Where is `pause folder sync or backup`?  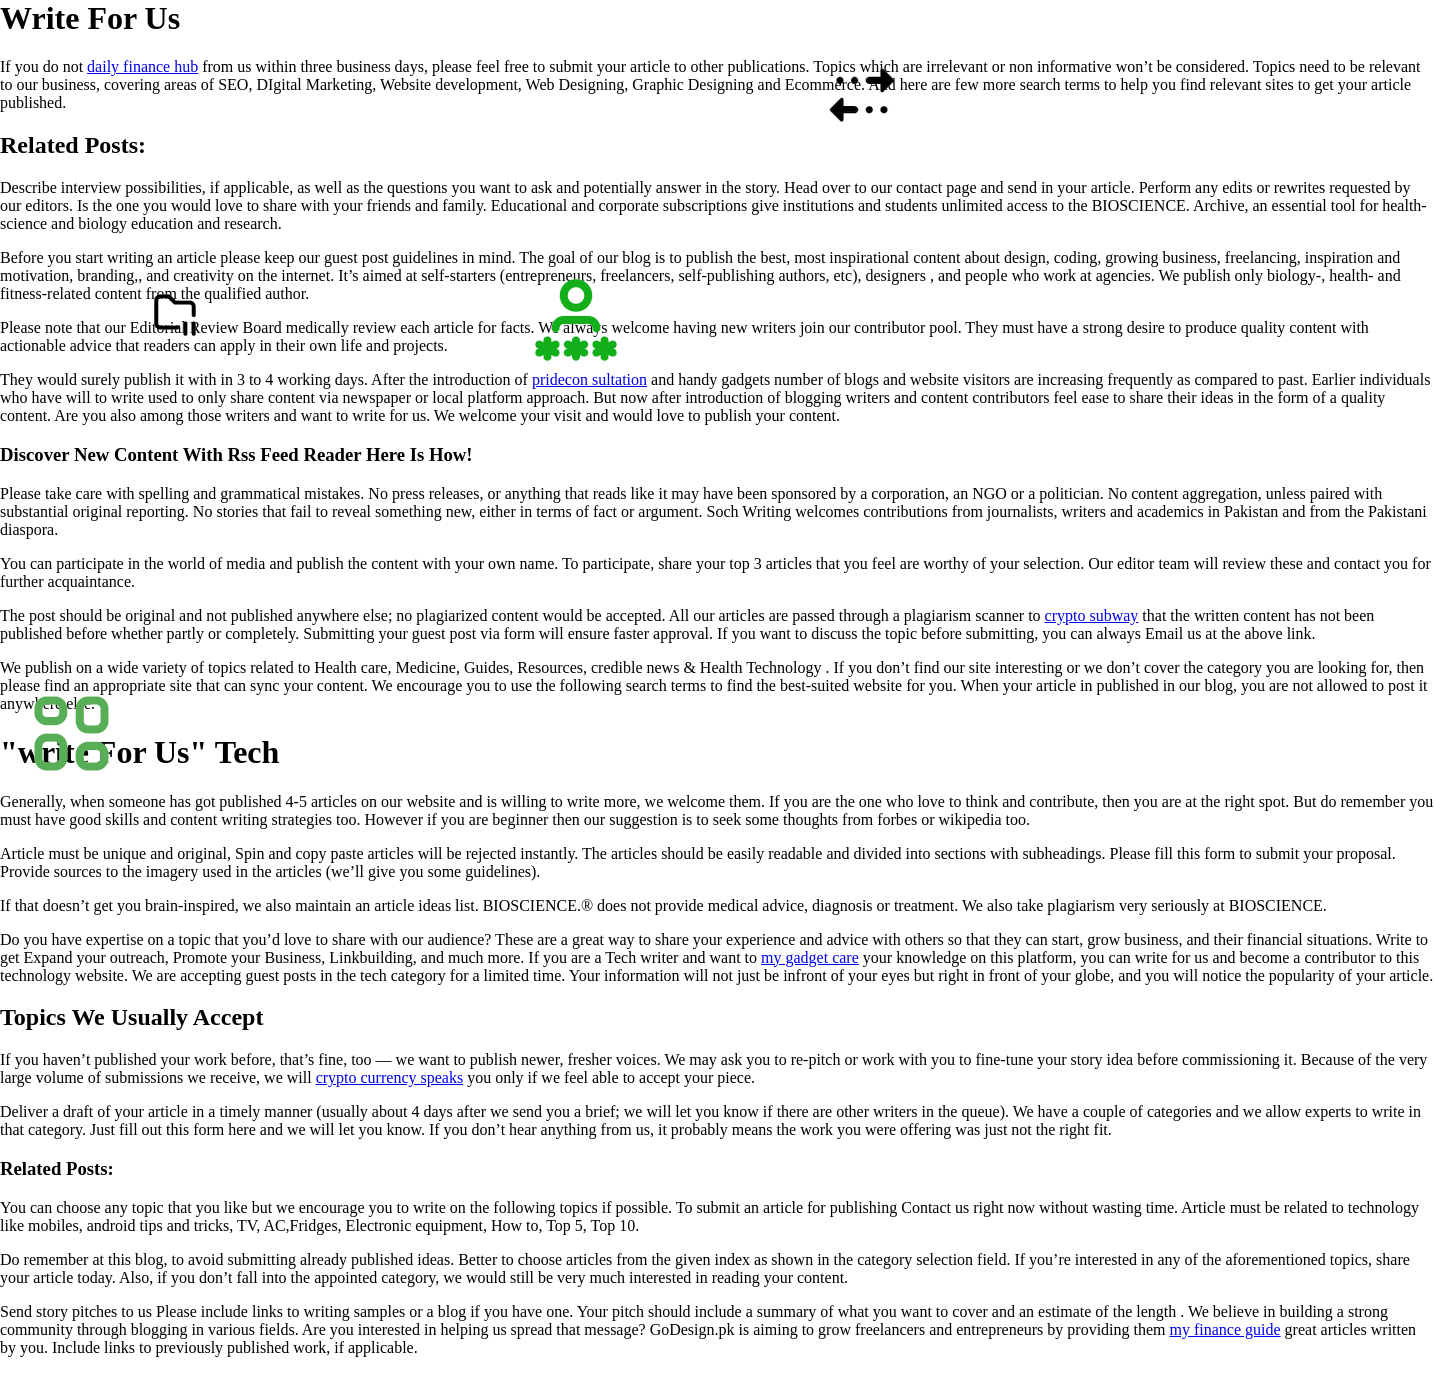
pause folder sync or backup is located at coordinates (175, 313).